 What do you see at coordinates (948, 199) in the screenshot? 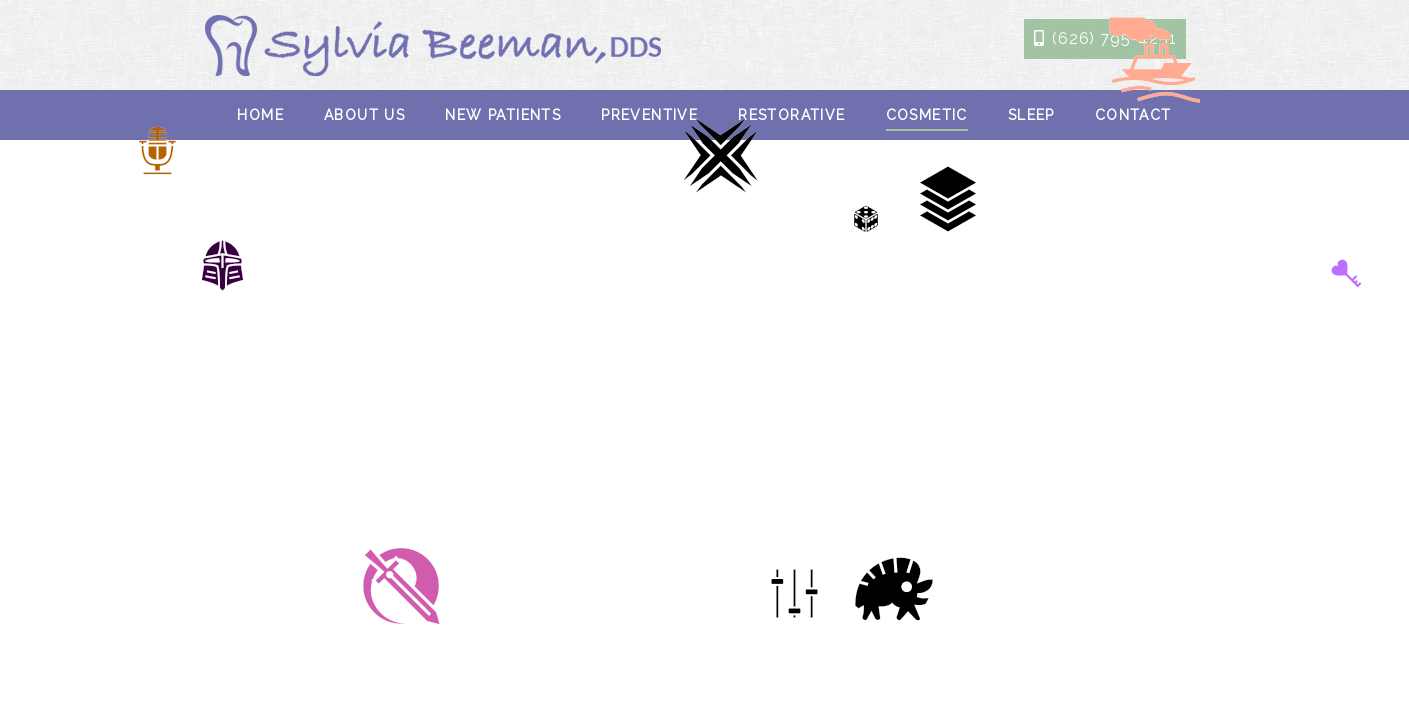
I see `view layers or stacked elements` at bounding box center [948, 199].